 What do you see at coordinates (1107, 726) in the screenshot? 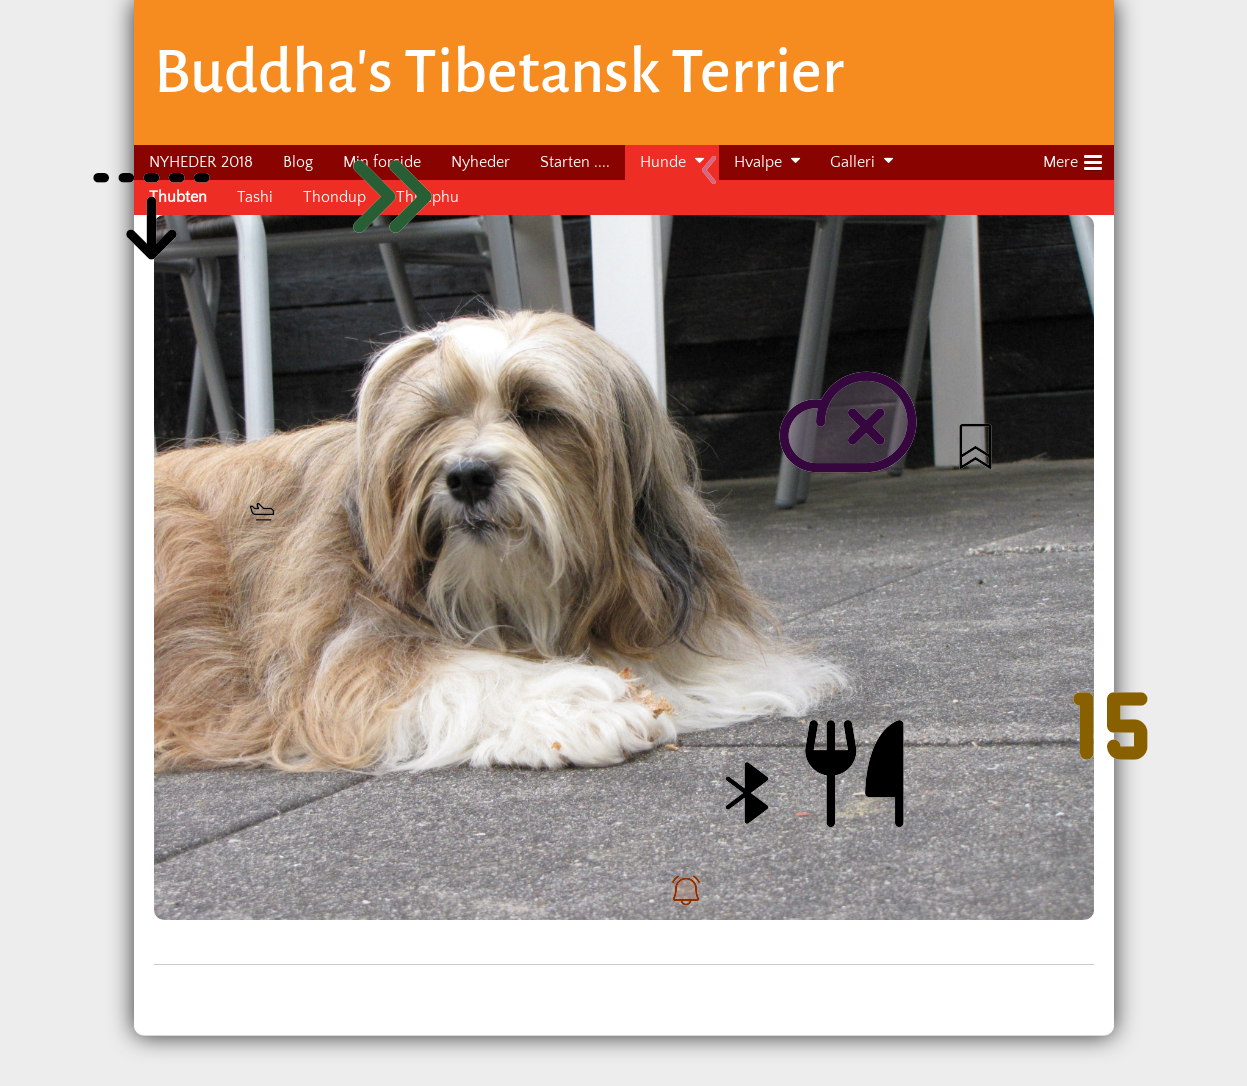
I see `indicates 15 unread items or notifications` at bounding box center [1107, 726].